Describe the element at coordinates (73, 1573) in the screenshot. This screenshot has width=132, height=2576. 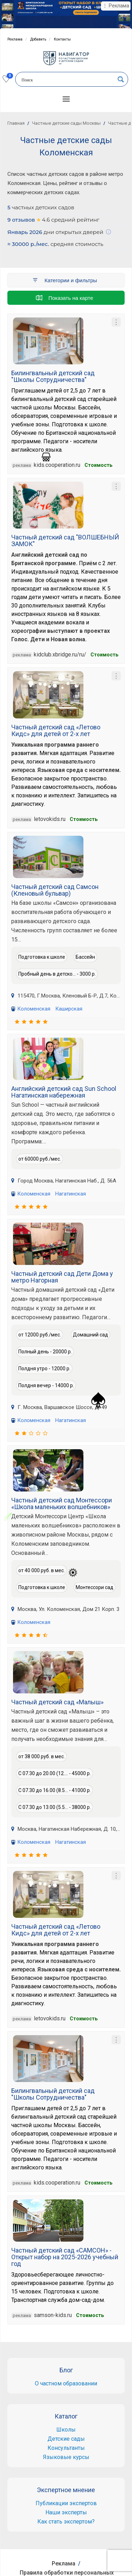
I see `sun or light-based ability icon in a game interface` at that location.